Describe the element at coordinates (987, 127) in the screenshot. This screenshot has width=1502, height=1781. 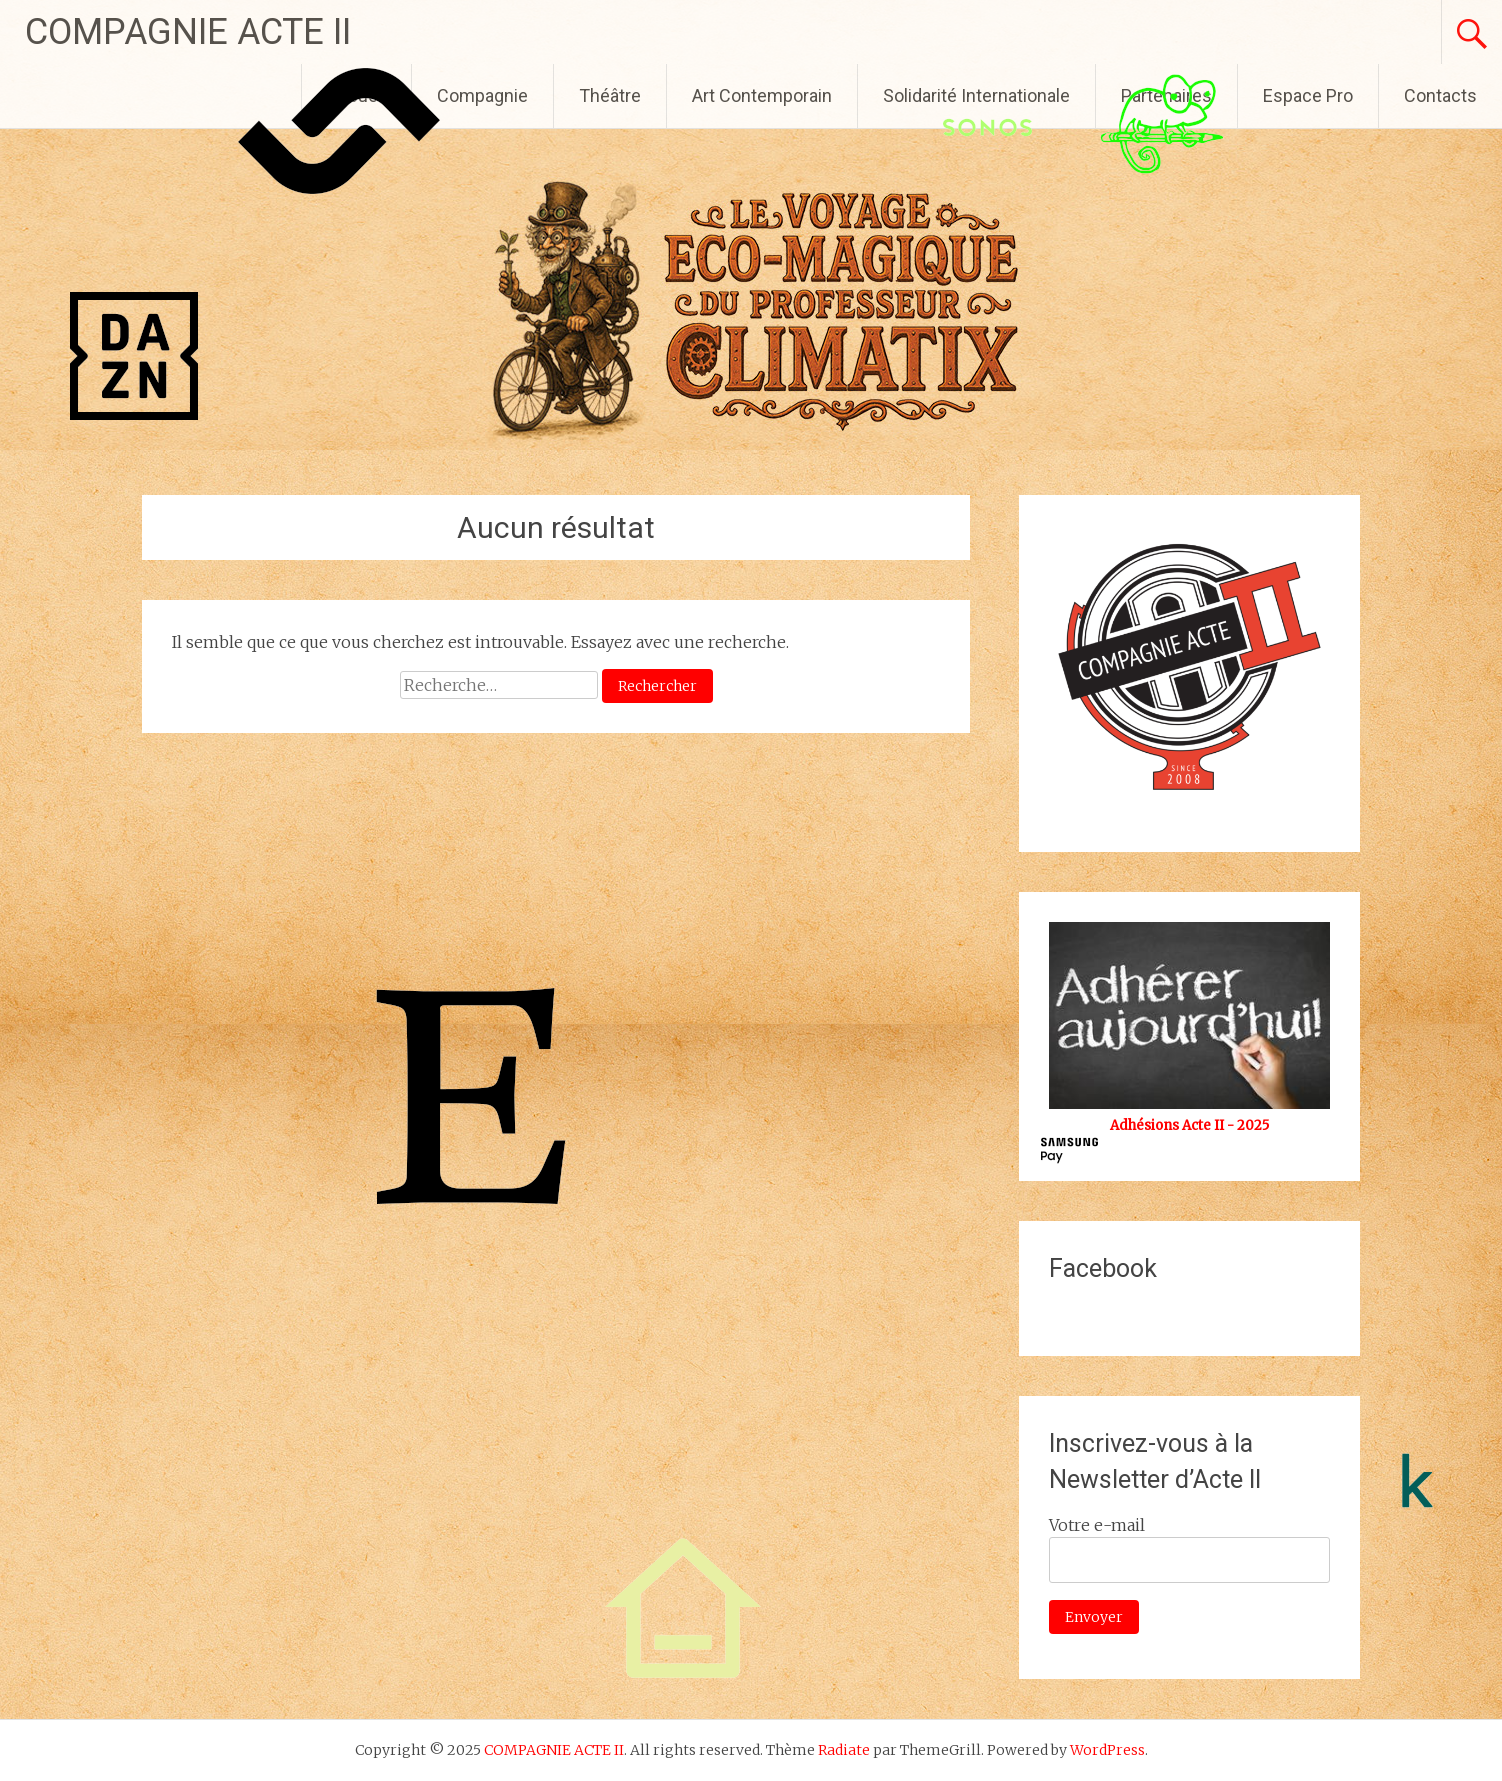
I see `open the Sonos app` at that location.